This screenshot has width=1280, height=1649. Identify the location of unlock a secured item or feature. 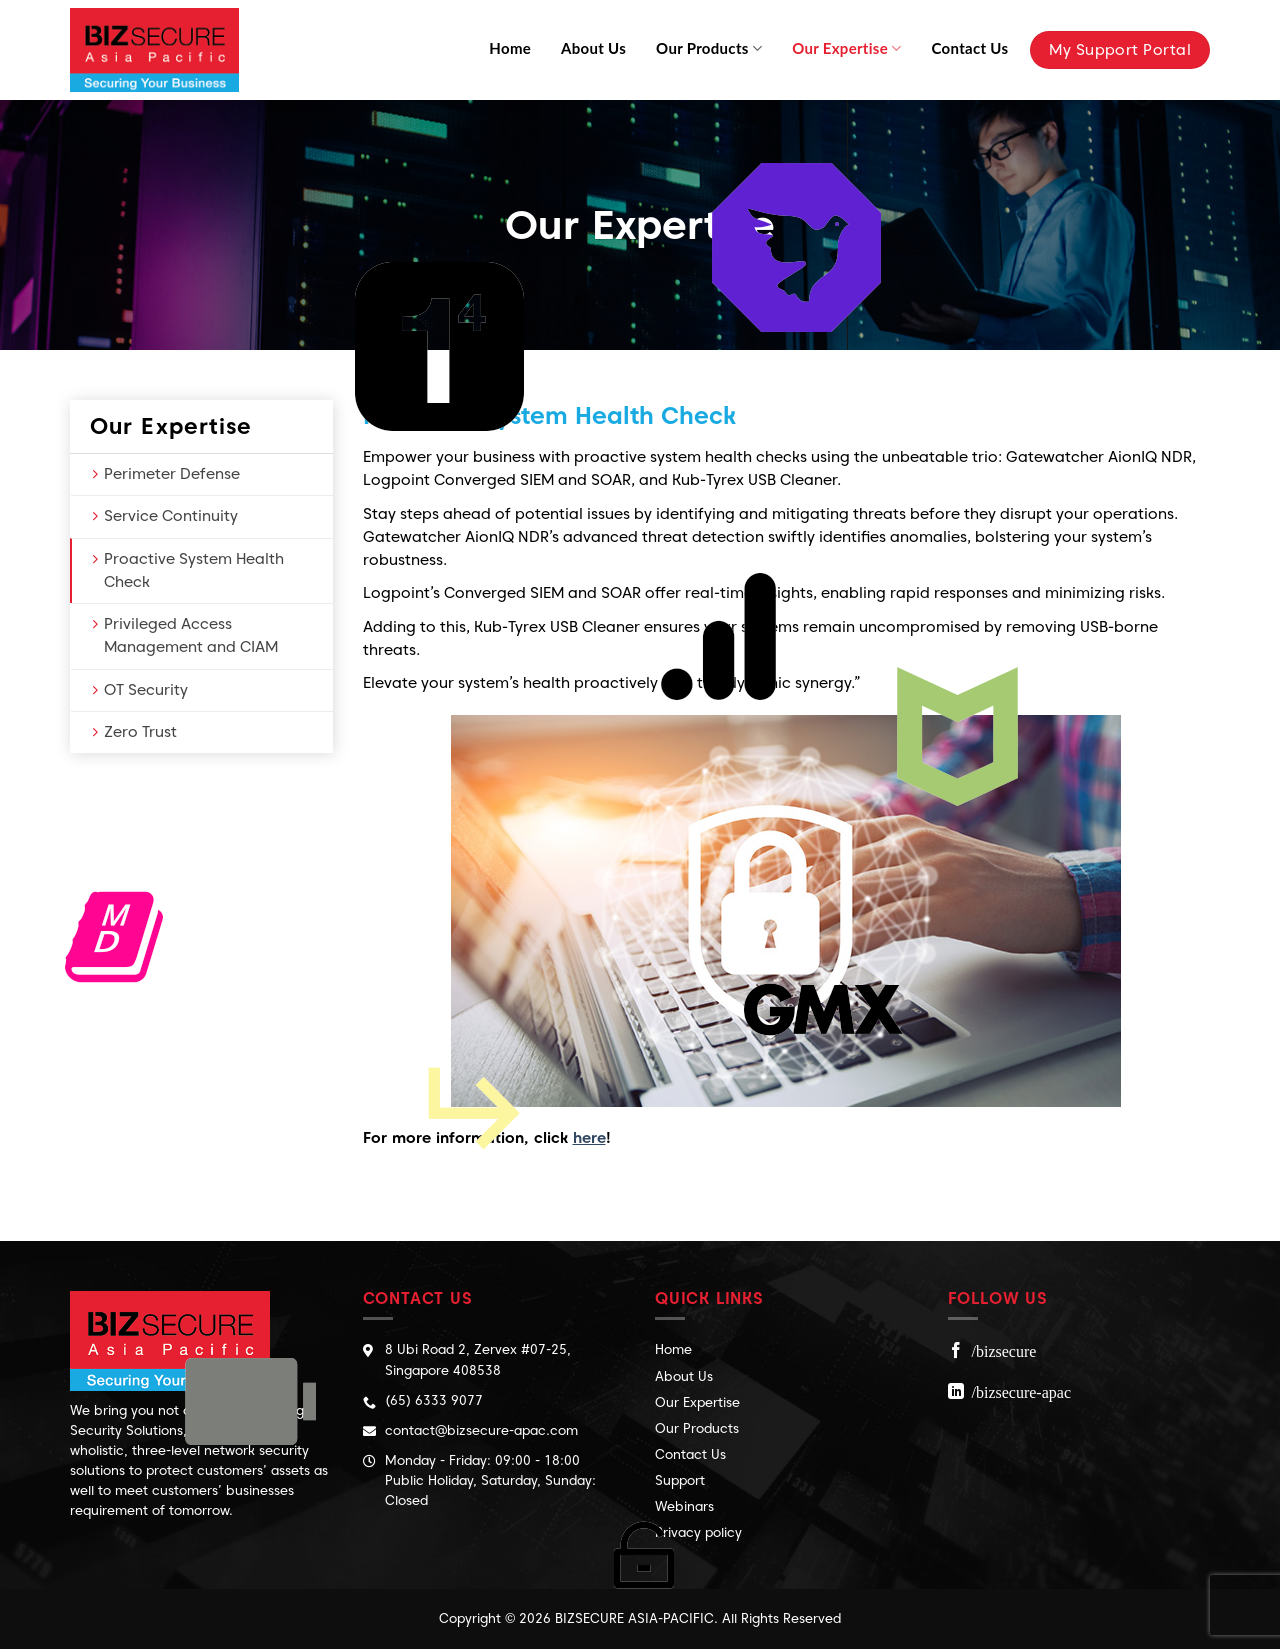
(644, 1555).